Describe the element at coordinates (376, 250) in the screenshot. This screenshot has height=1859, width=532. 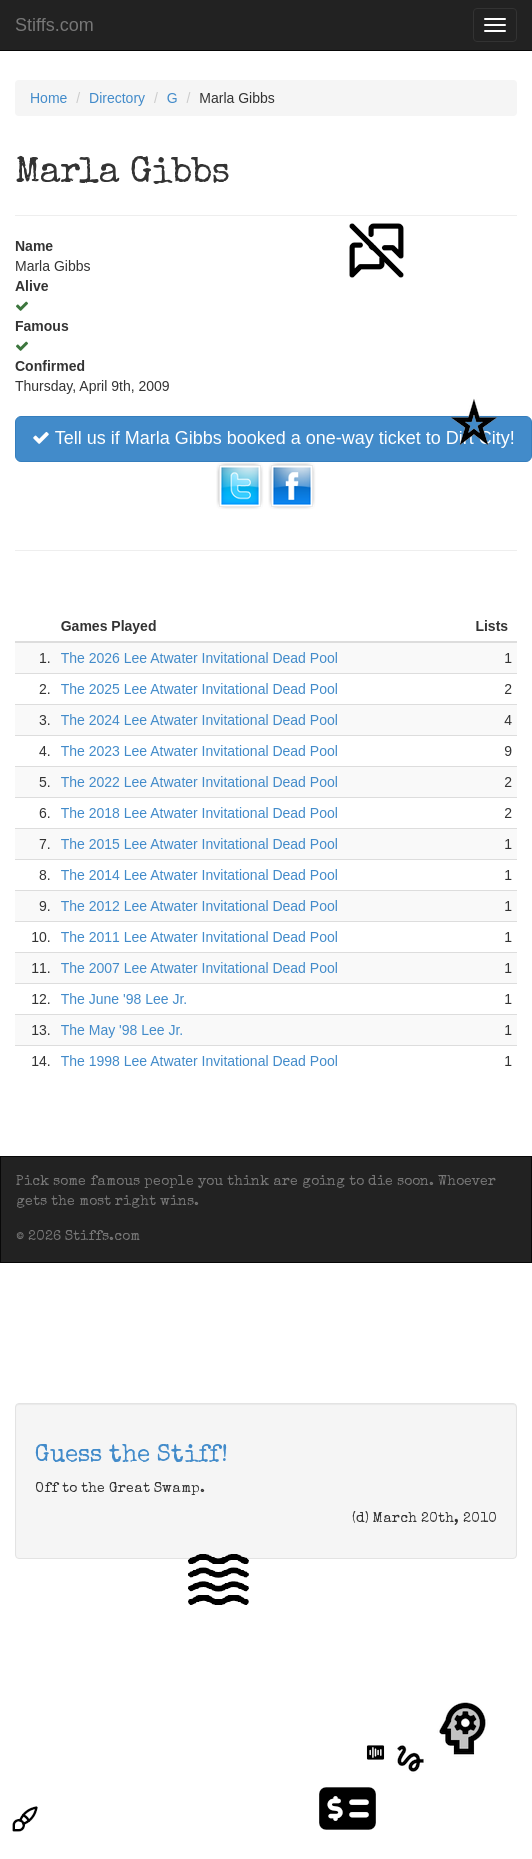
I see `mute or disable message notifications` at that location.